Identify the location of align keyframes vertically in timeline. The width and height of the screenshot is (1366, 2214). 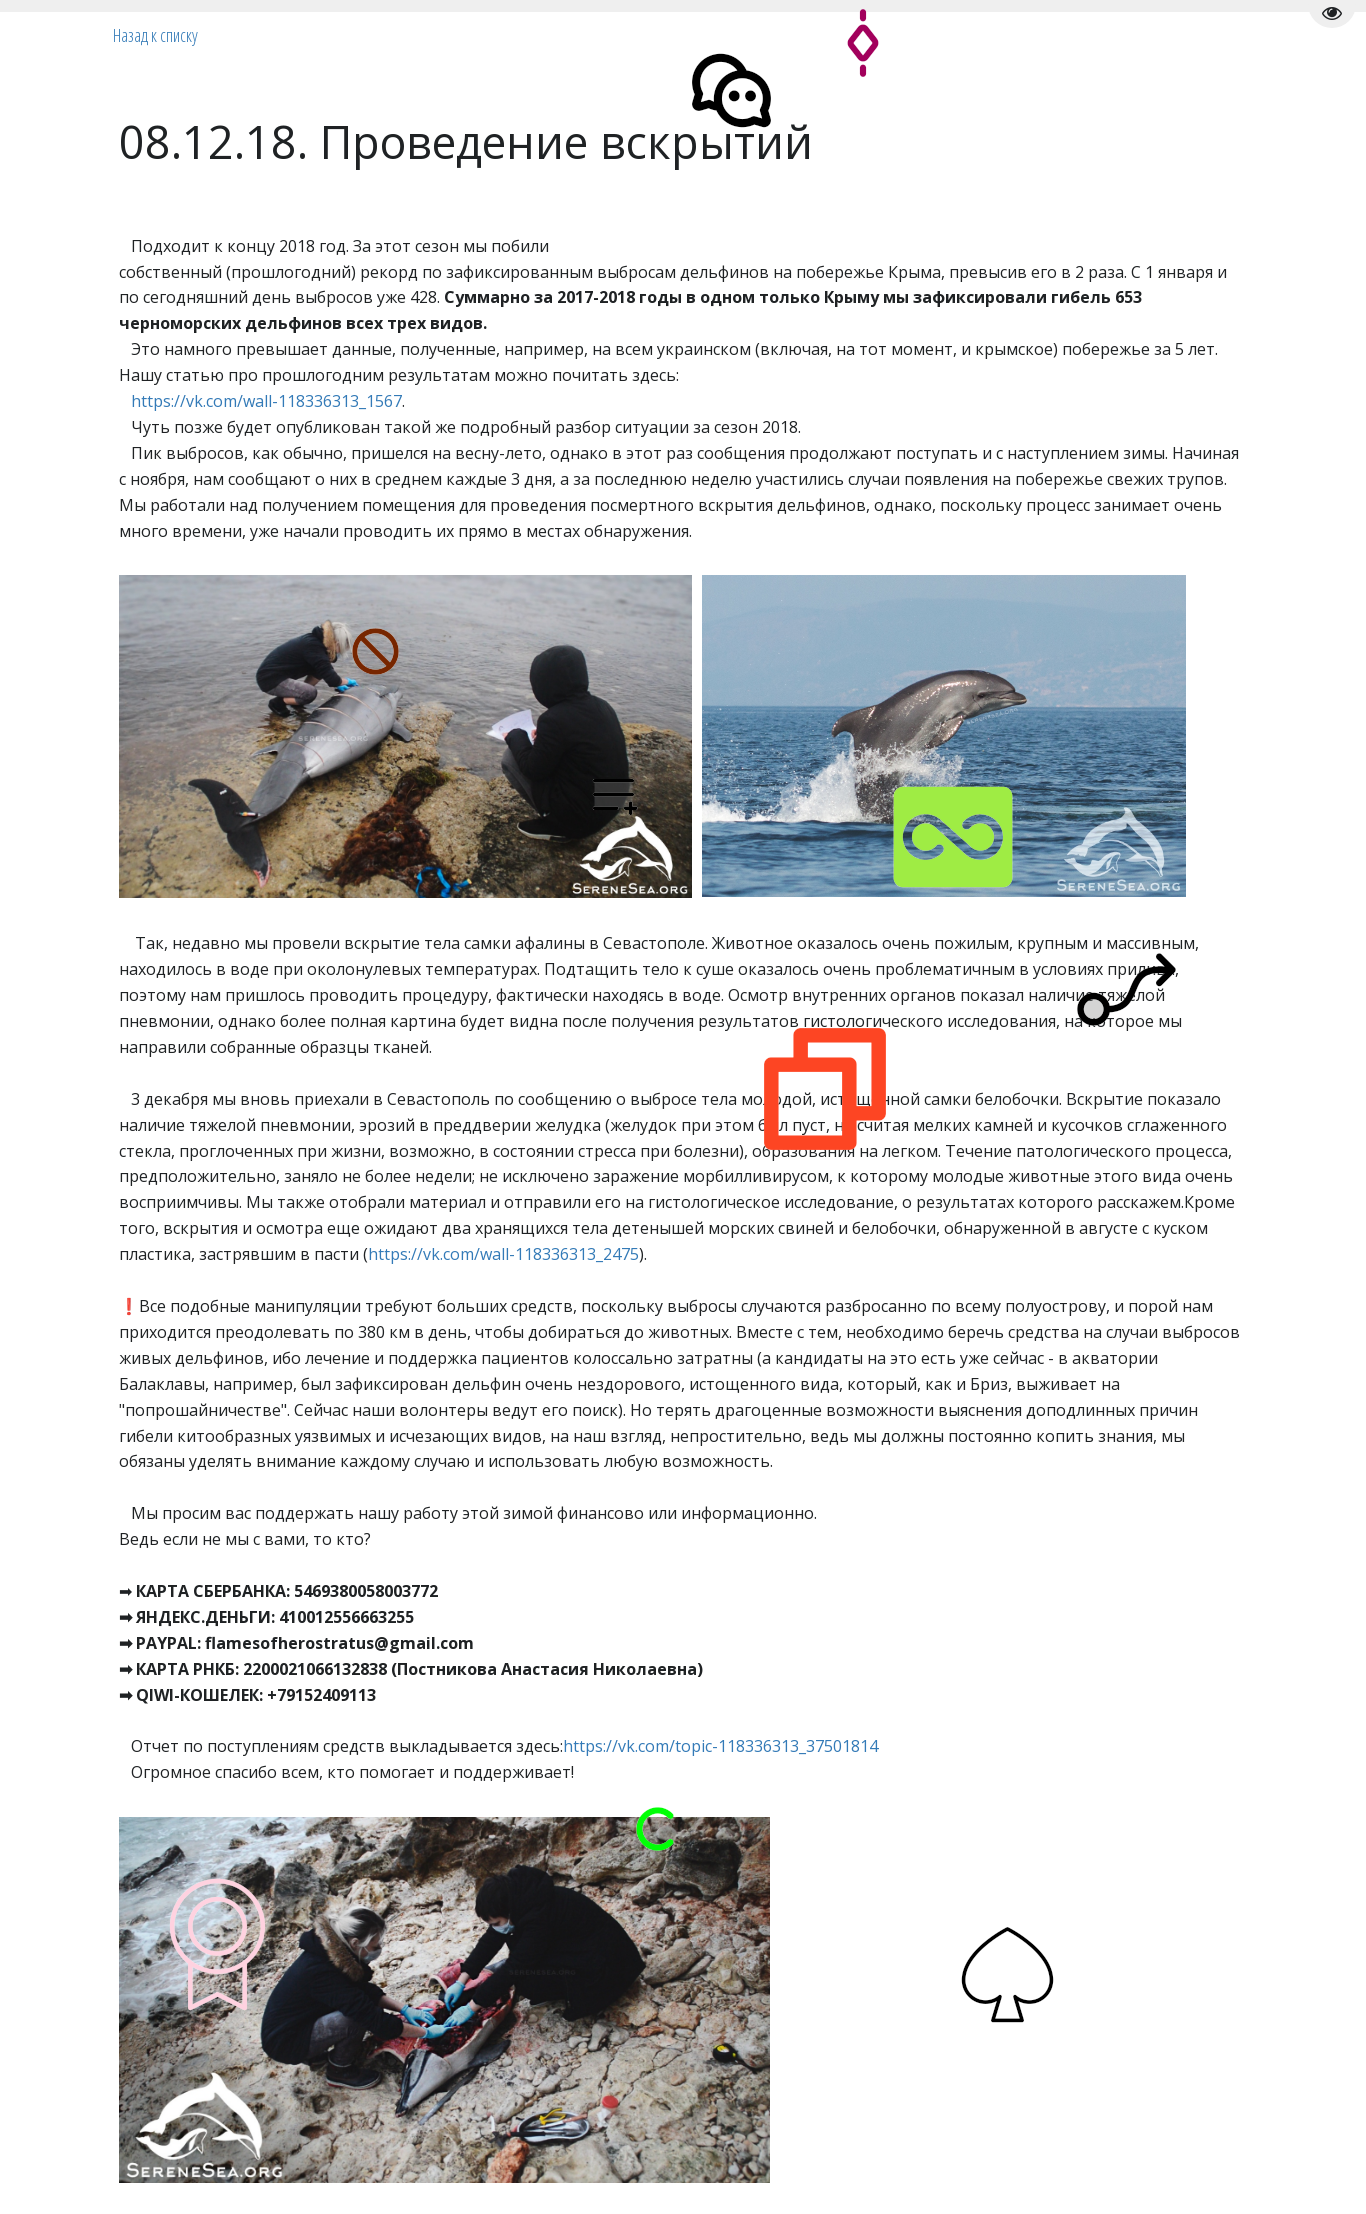
(863, 43).